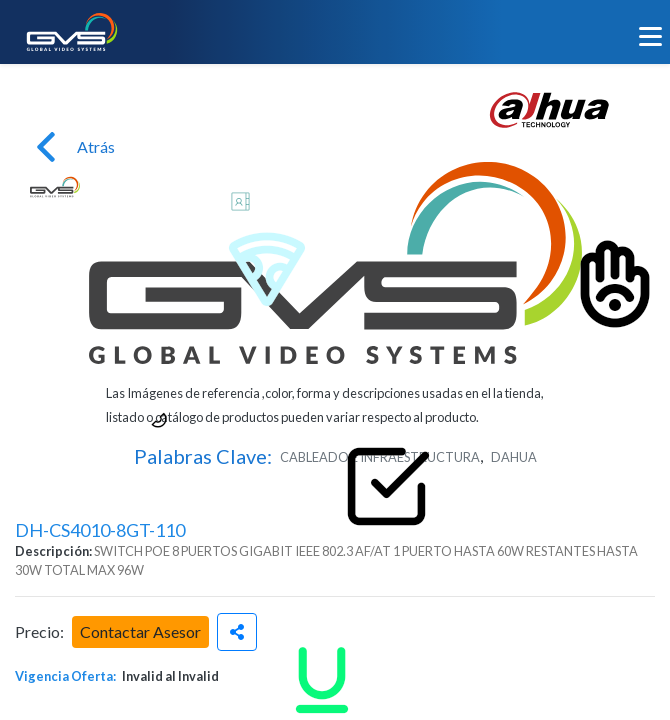 Image resolution: width=670 pixels, height=720 pixels. I want to click on browse food or pizza delivery options, so click(267, 268).